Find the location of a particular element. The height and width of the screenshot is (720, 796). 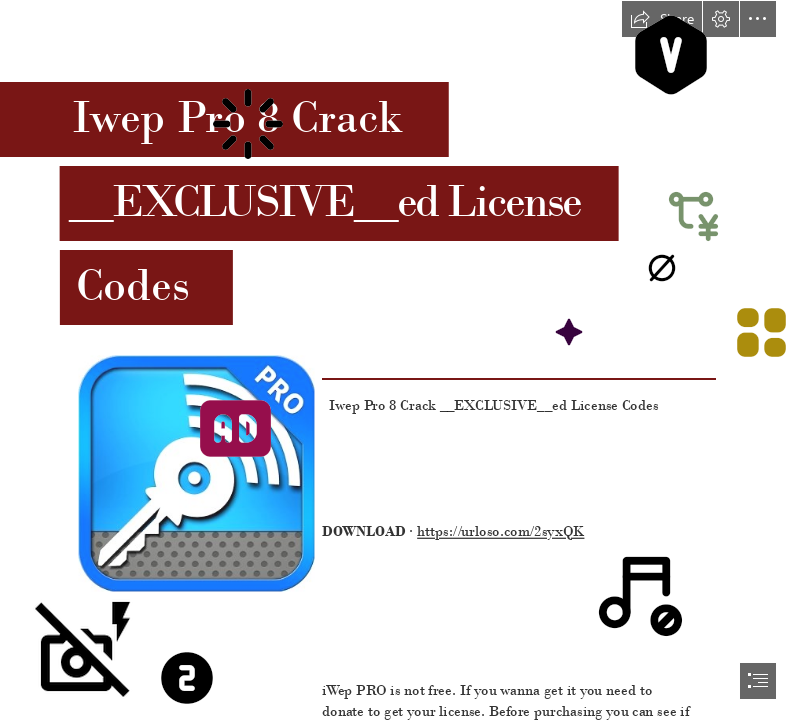

indicates an empty or null value is located at coordinates (662, 268).